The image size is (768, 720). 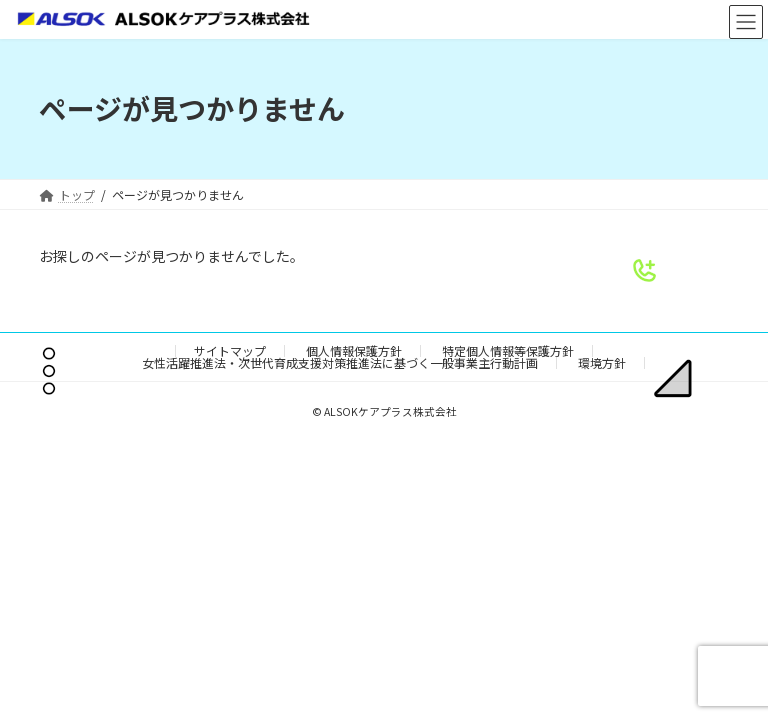 I want to click on add a new contact, so click(x=645, y=270).